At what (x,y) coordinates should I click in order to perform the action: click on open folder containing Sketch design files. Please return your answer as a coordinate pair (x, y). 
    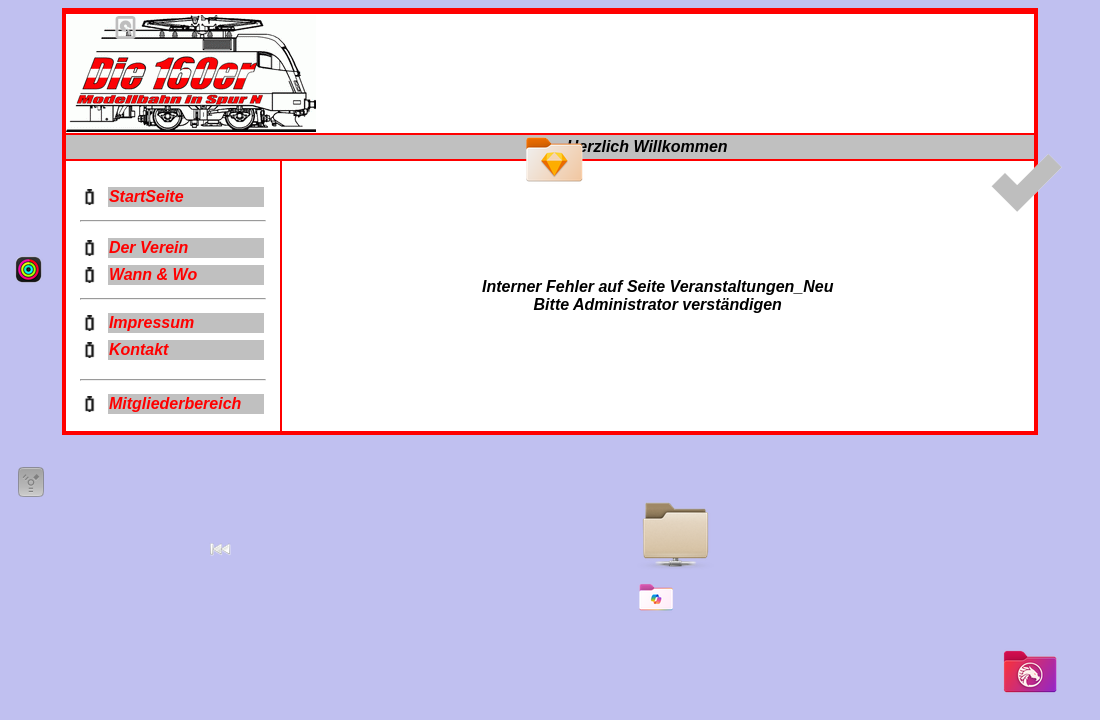
    Looking at the image, I should click on (554, 161).